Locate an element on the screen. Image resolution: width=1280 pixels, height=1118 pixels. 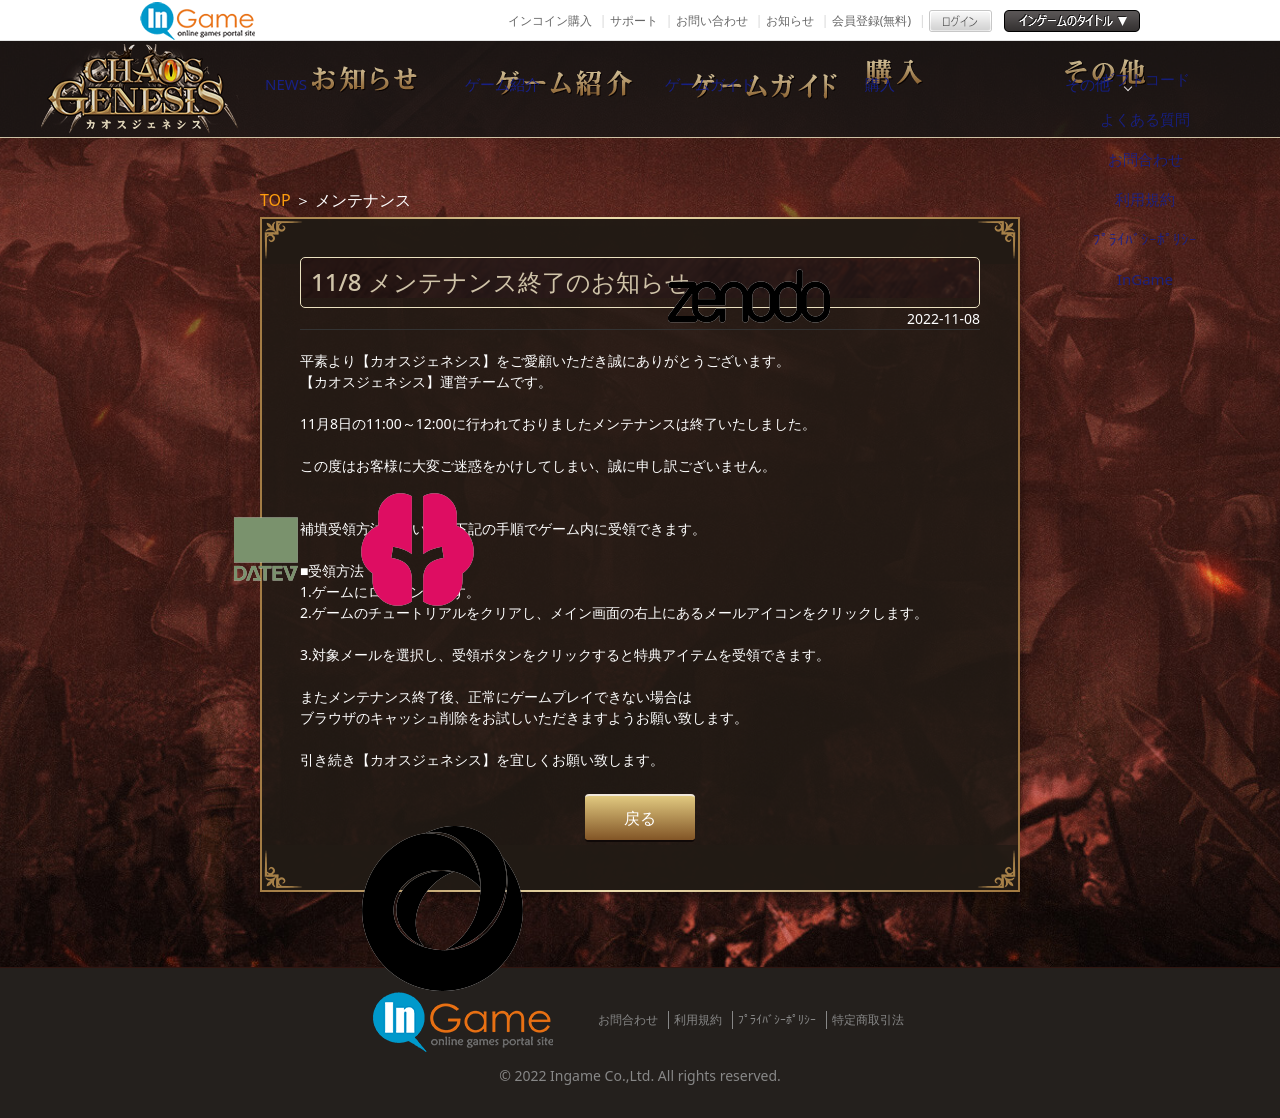
access DATEV accounting software is located at coordinates (266, 549).